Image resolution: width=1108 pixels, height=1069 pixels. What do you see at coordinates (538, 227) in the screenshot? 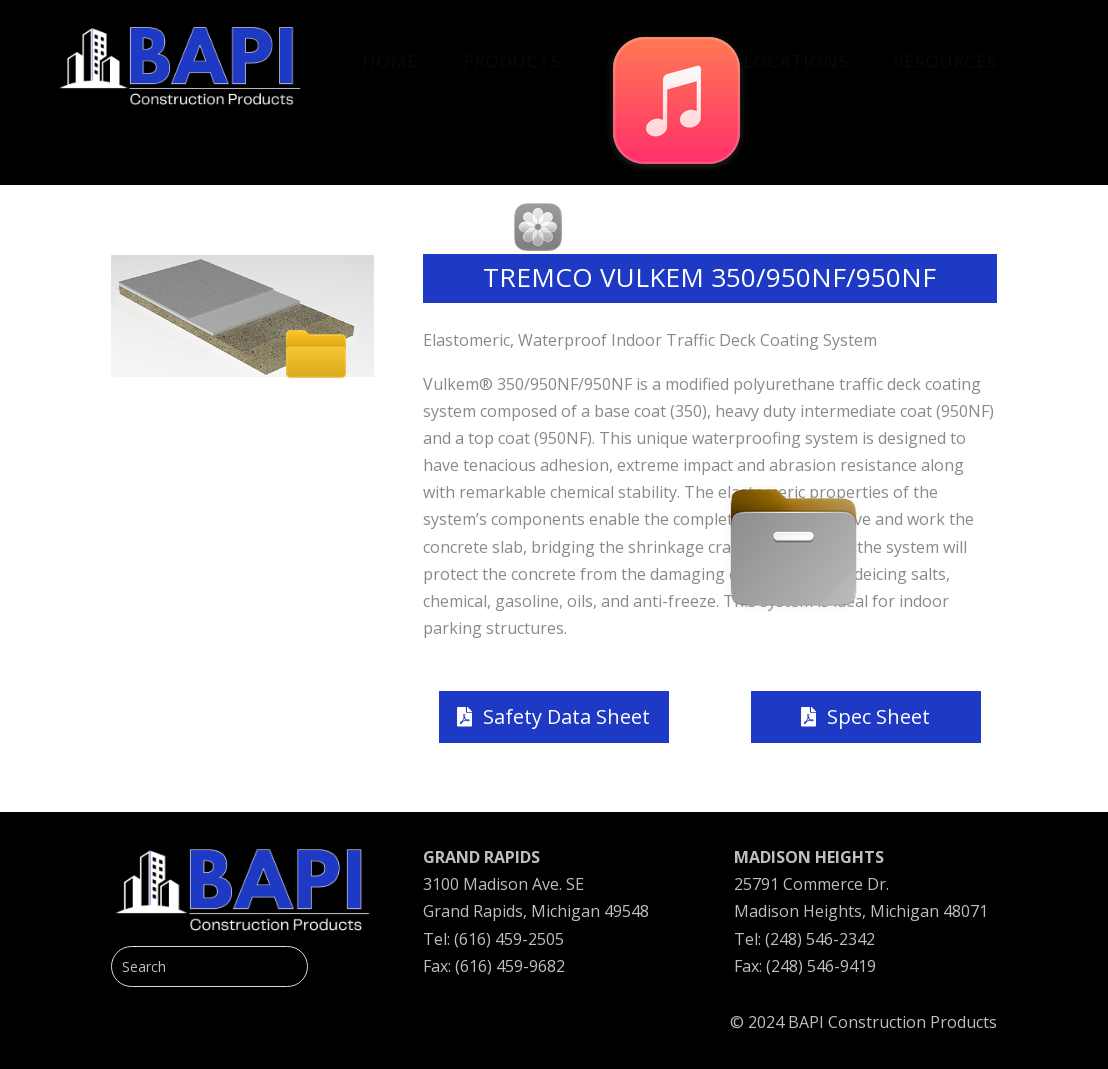
I see `open the photos app` at bounding box center [538, 227].